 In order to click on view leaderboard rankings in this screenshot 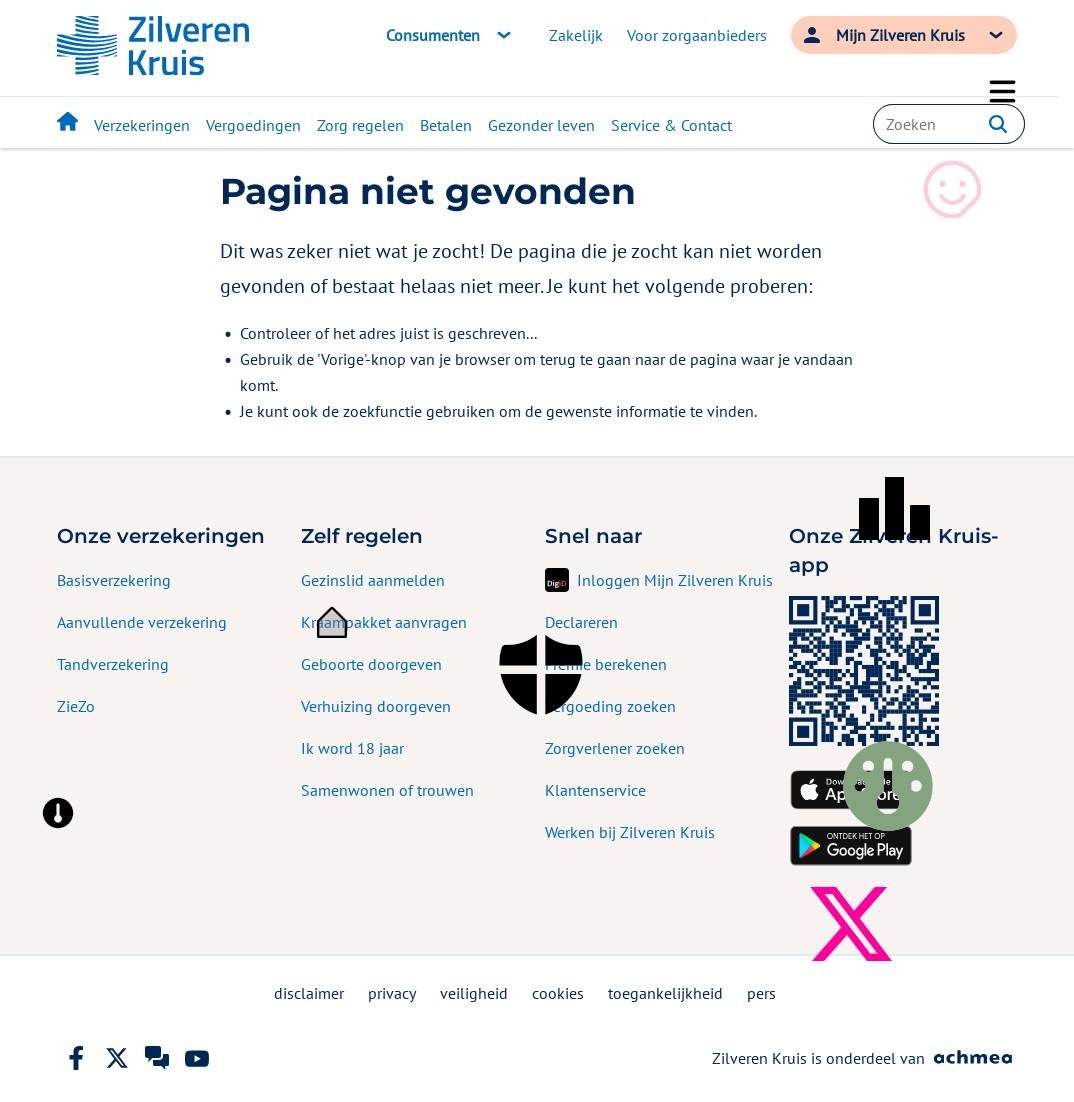, I will do `click(894, 508)`.